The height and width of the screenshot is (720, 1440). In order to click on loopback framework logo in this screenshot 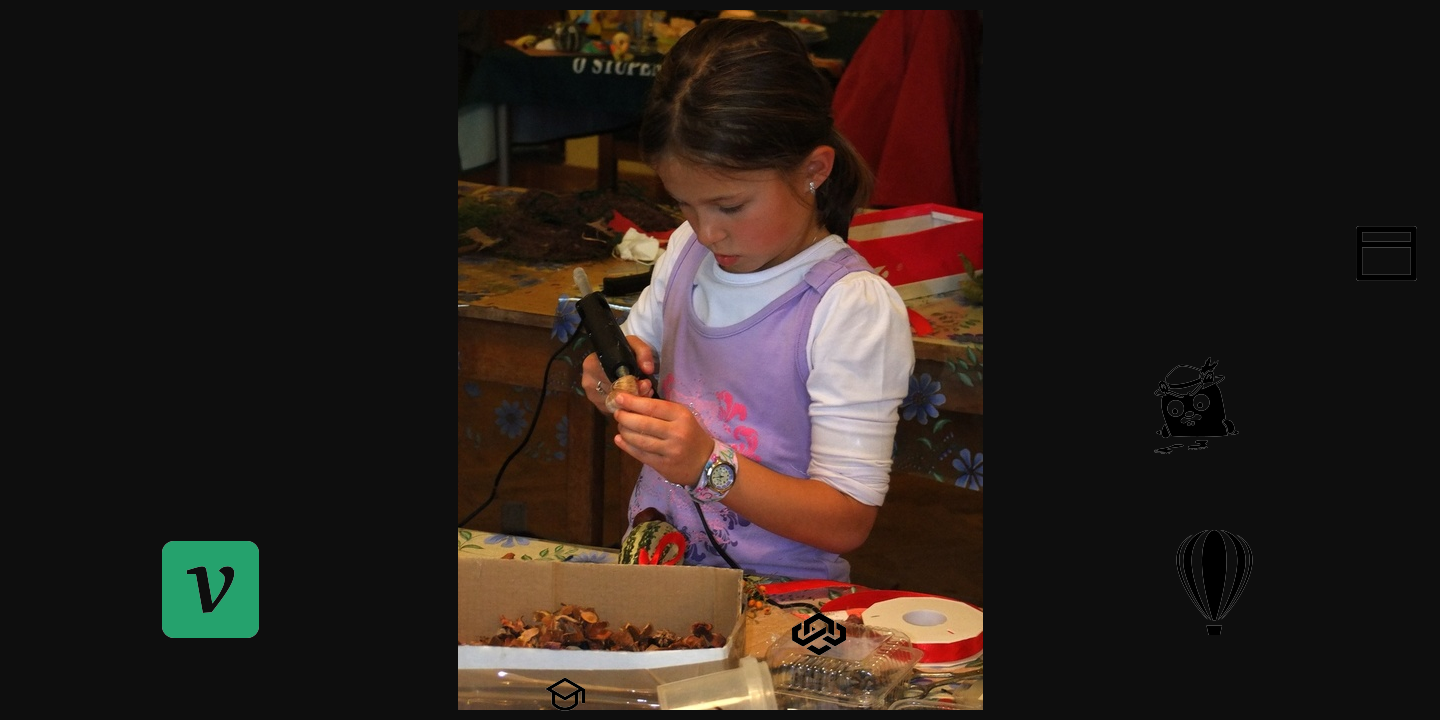, I will do `click(819, 634)`.